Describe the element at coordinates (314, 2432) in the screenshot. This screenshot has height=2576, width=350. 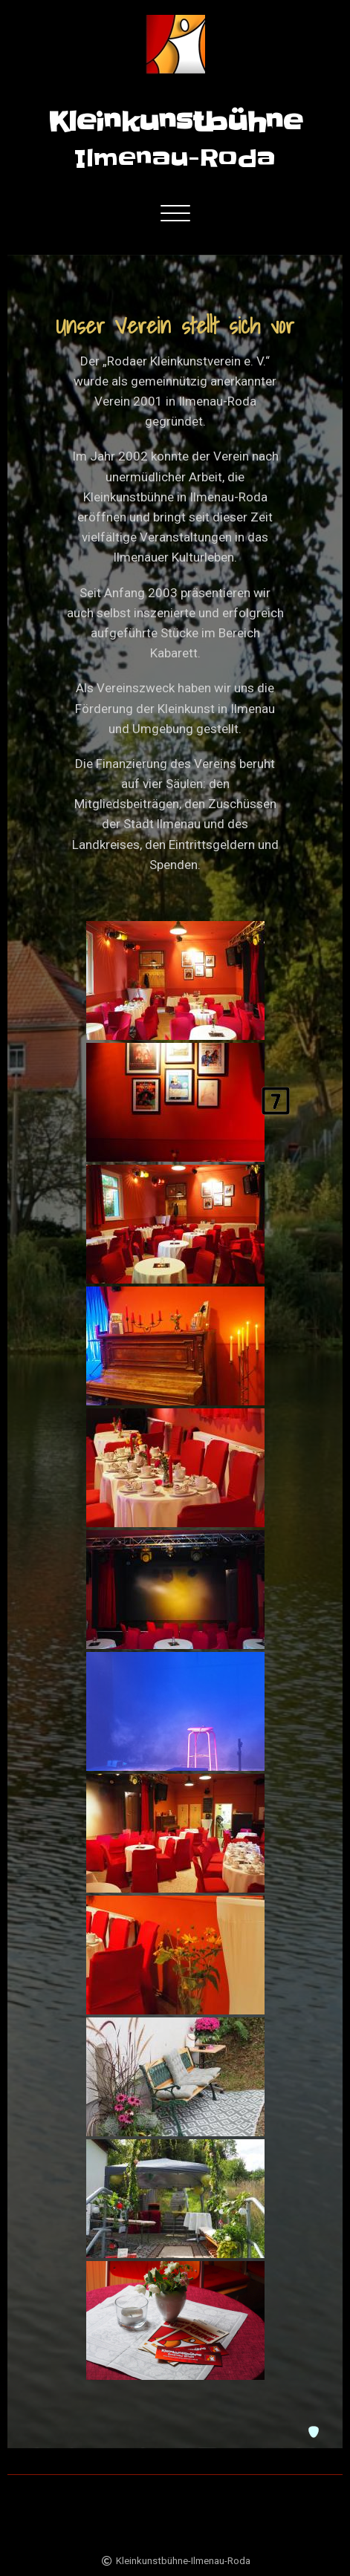
I see `access guitar or music tools` at that location.